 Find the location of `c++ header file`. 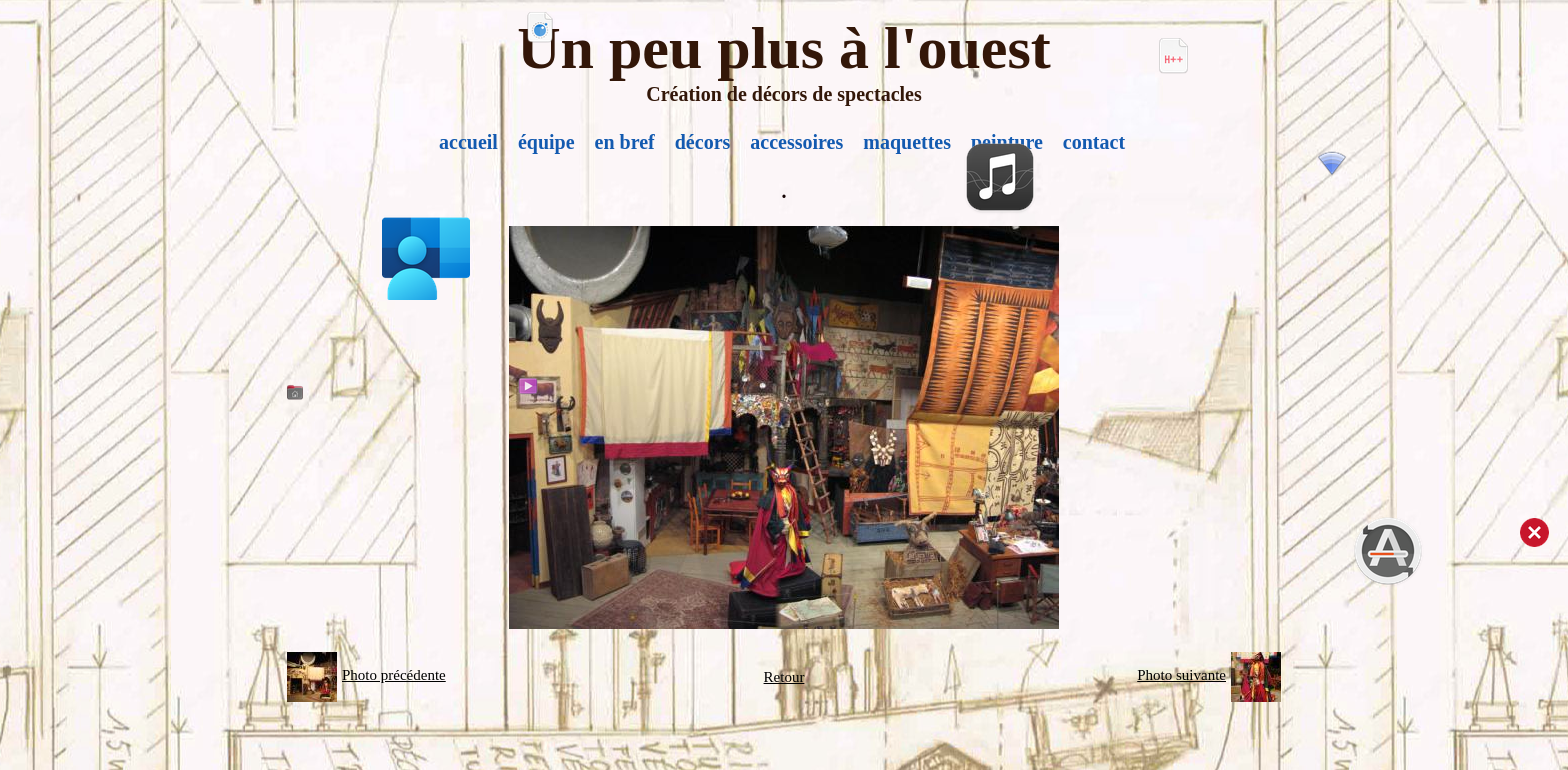

c++ header file is located at coordinates (1173, 55).